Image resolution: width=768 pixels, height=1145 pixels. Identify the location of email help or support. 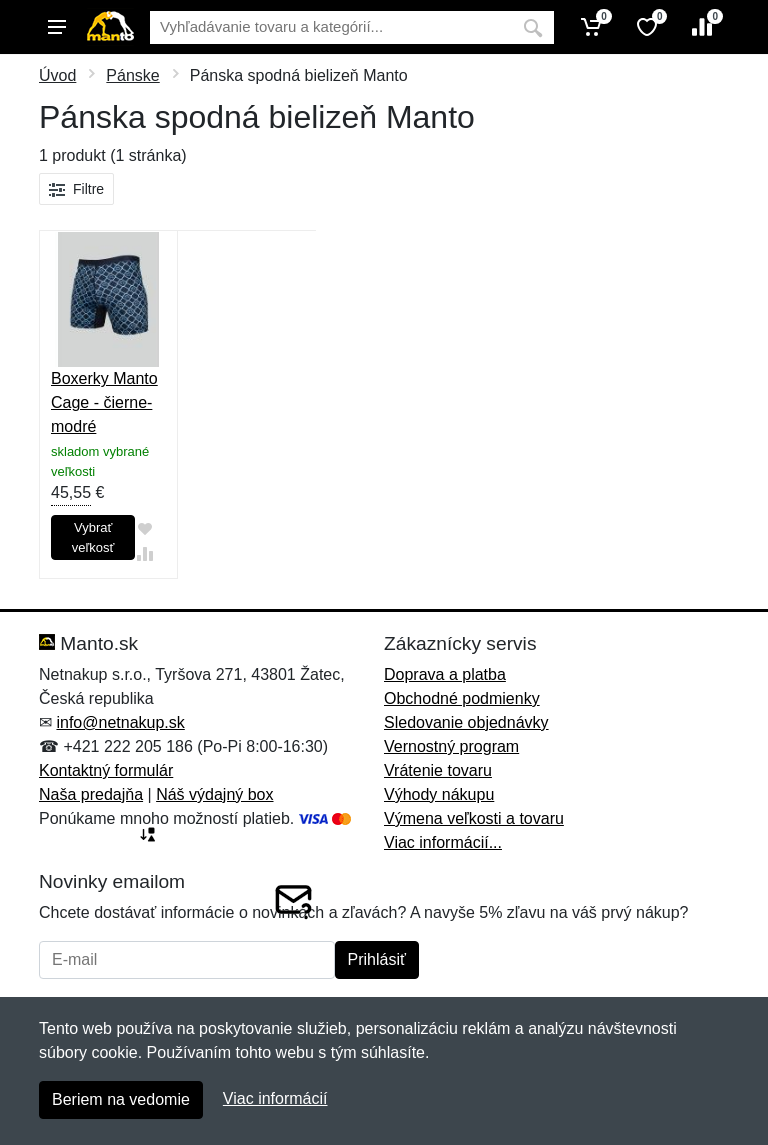
(293, 899).